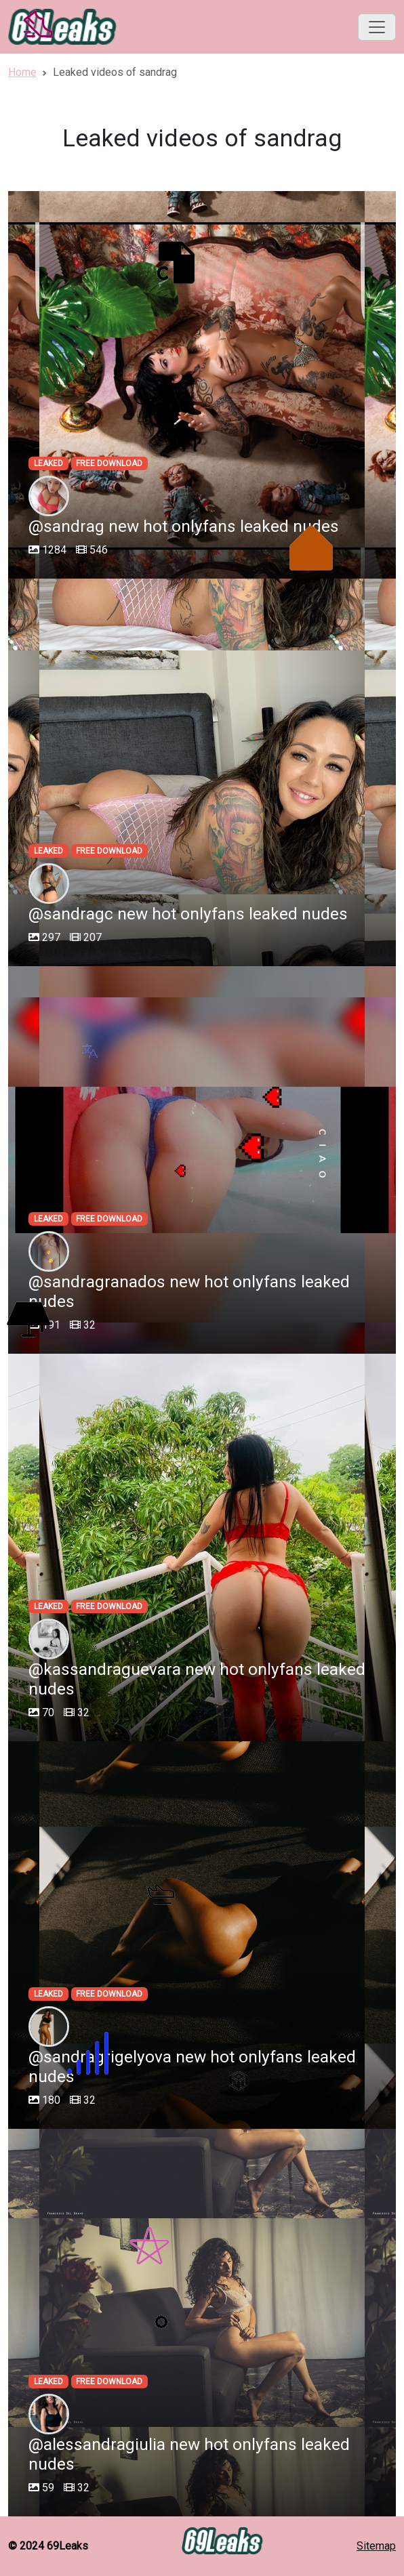 This screenshot has width=404, height=2576. I want to click on navigate to home screen, so click(311, 549).